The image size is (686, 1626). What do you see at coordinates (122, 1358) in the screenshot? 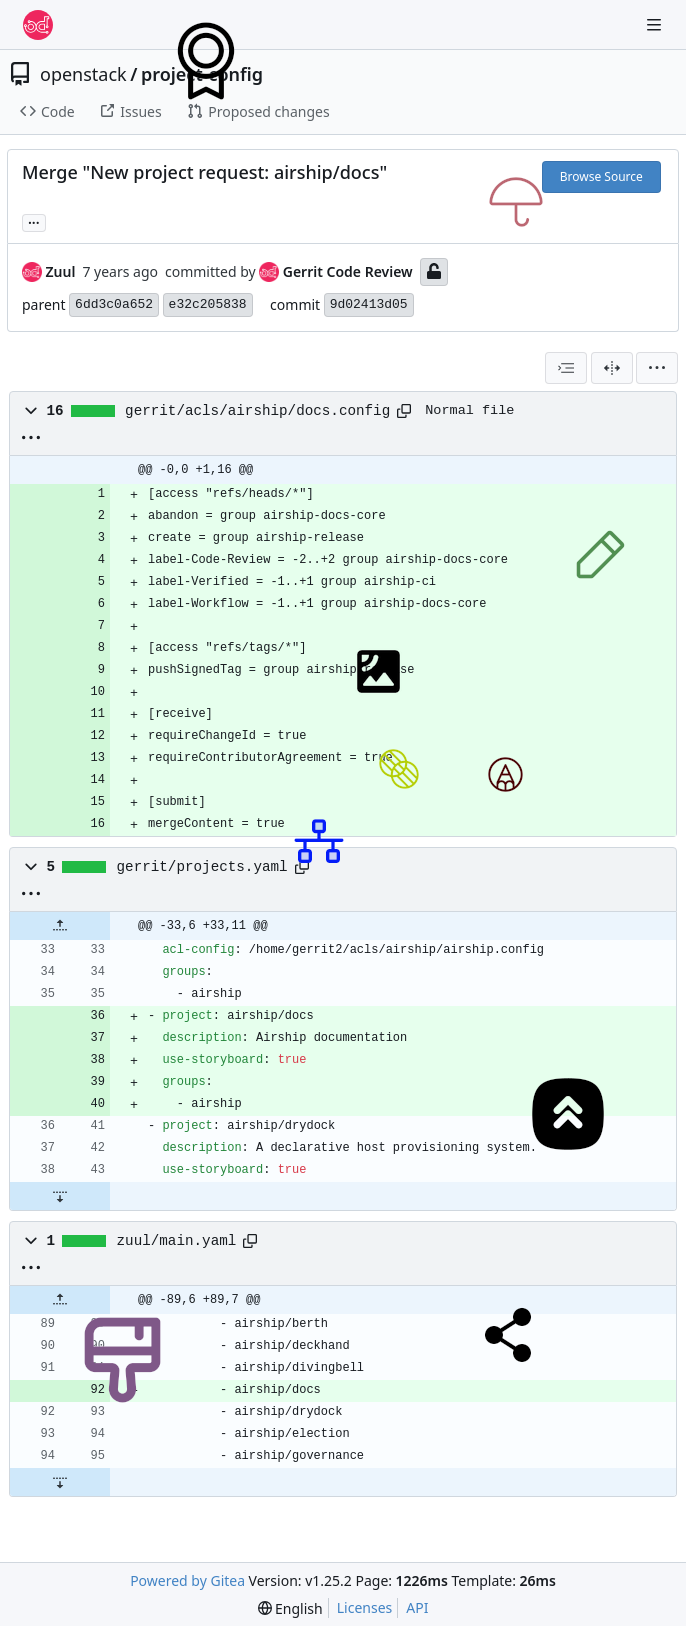
I see `access painting or drawing tools` at bounding box center [122, 1358].